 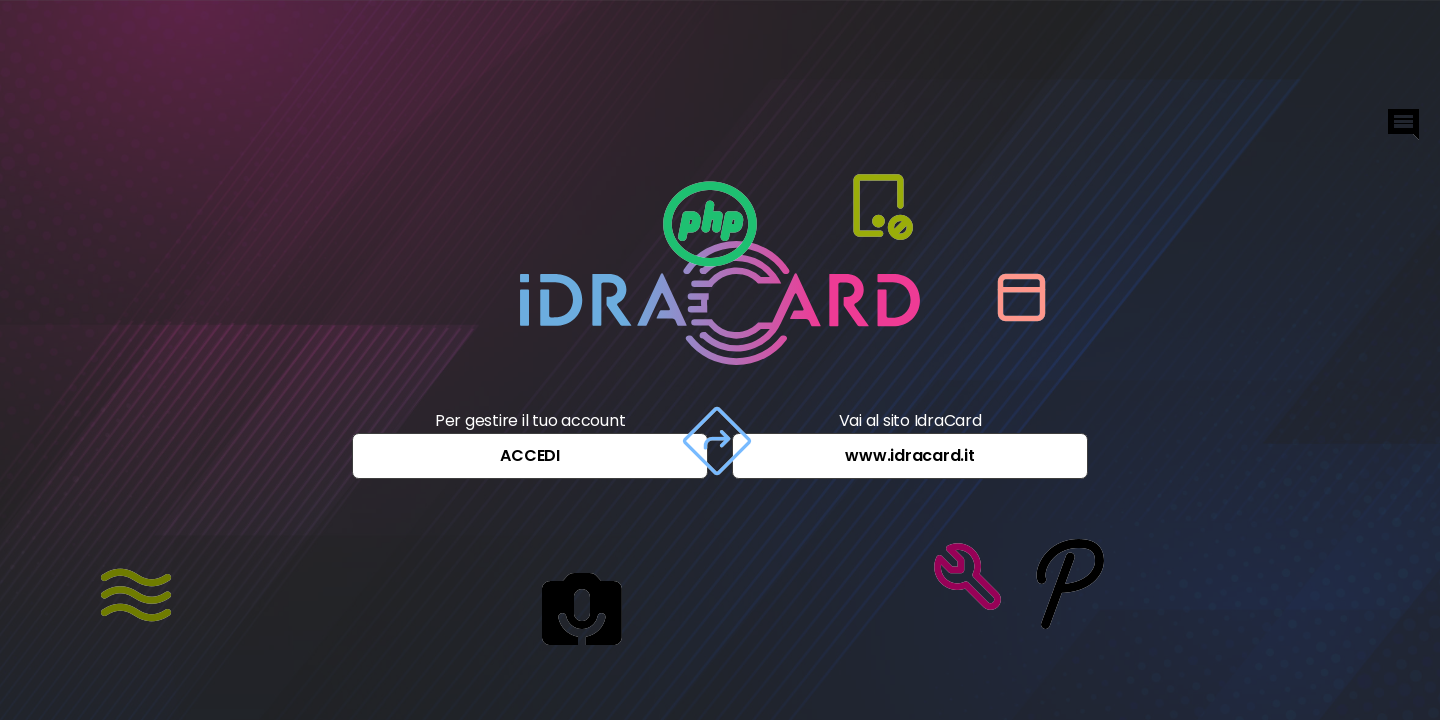 I want to click on indicates php programming language or technology, so click(x=710, y=224).